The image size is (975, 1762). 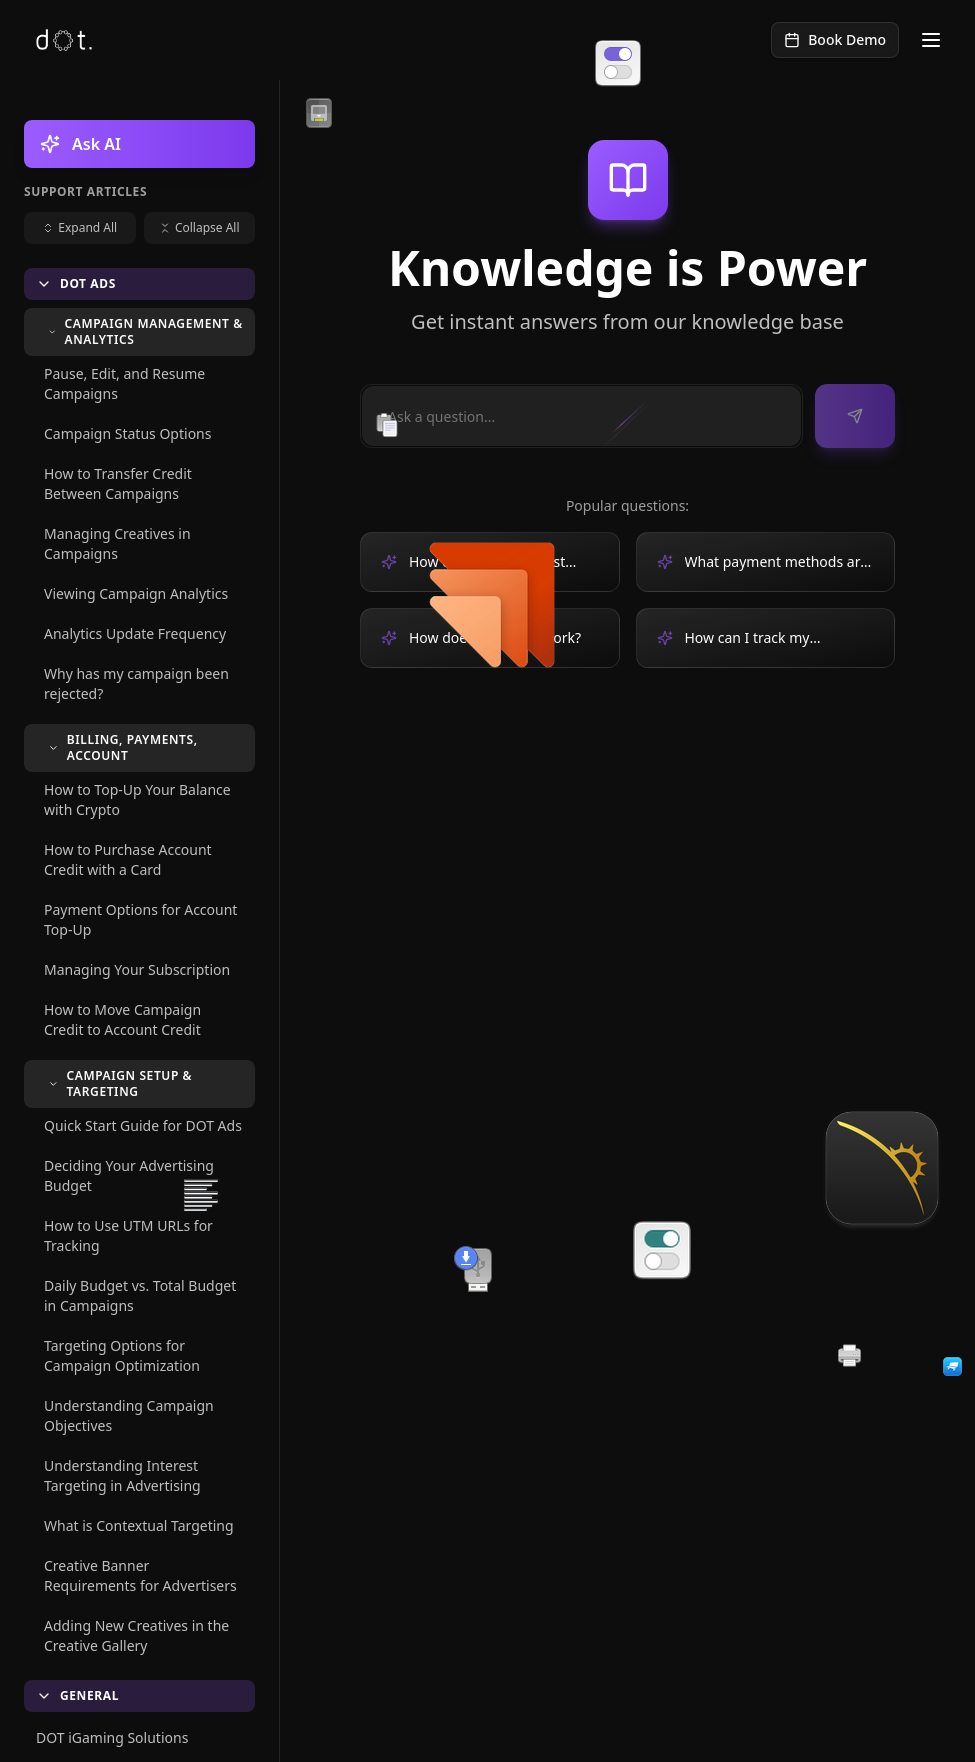 I want to click on create a bootable USB drive, so click(x=478, y=1270).